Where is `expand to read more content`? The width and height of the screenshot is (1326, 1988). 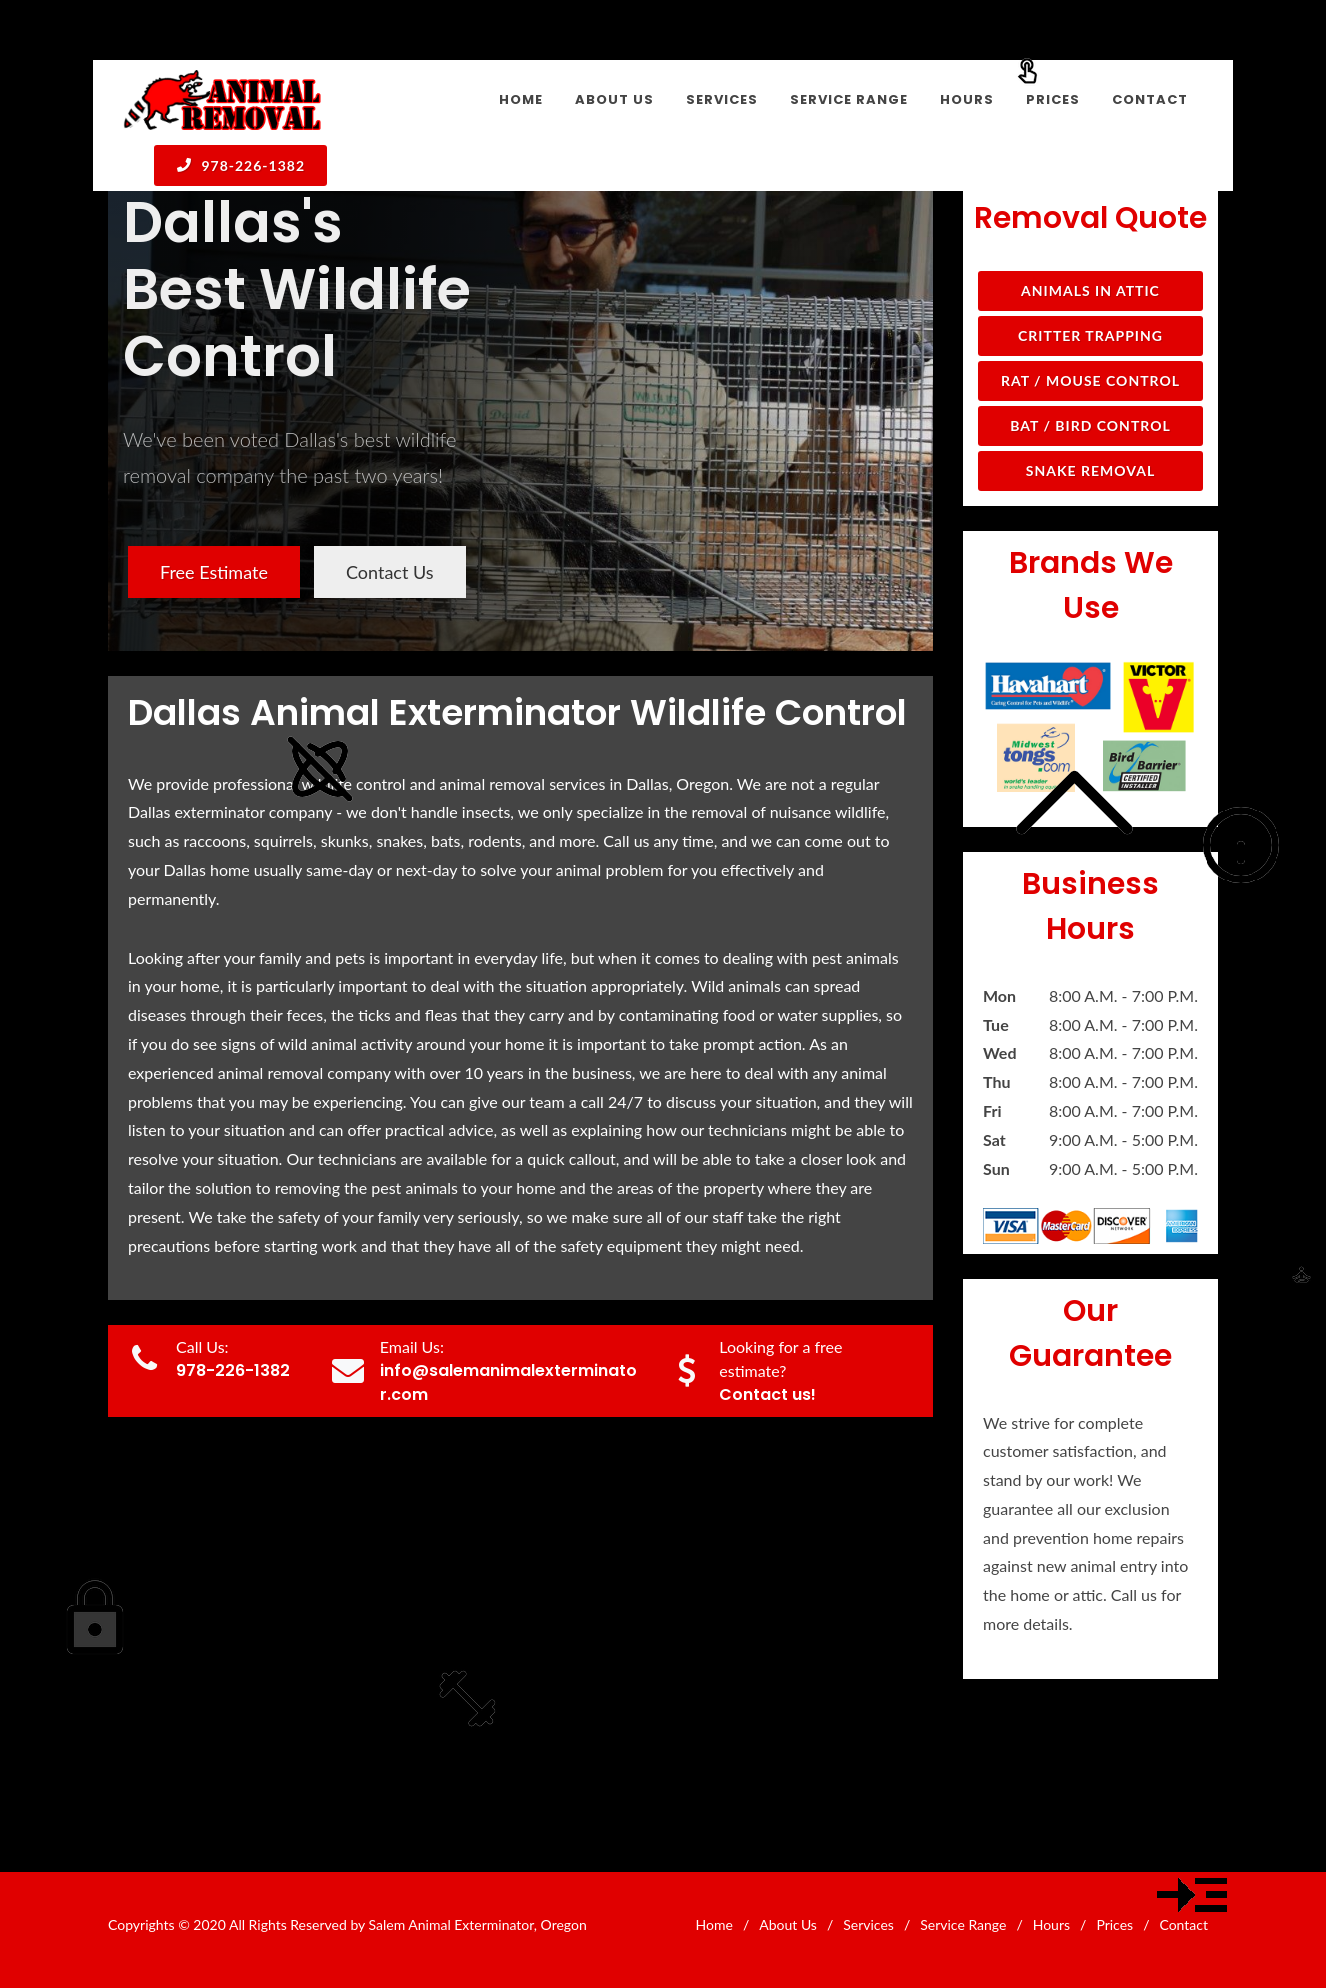
expand to read more content is located at coordinates (1192, 1895).